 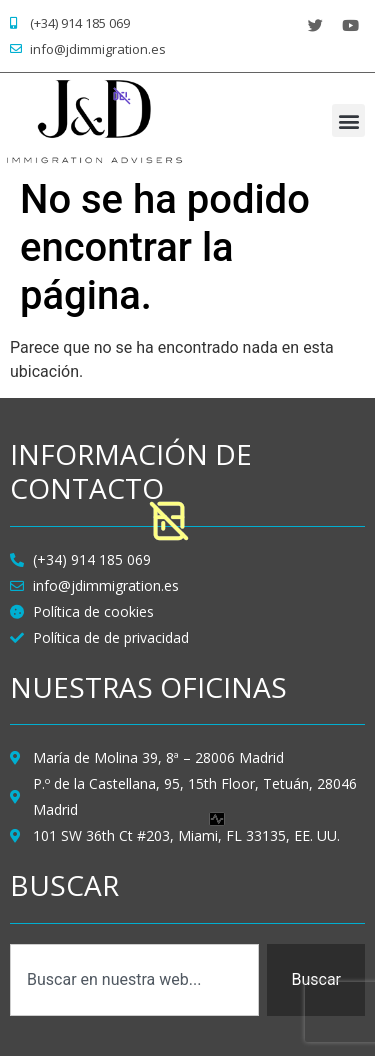 What do you see at coordinates (122, 96) in the screenshot?
I see `http delete request disabled or unavailable` at bounding box center [122, 96].